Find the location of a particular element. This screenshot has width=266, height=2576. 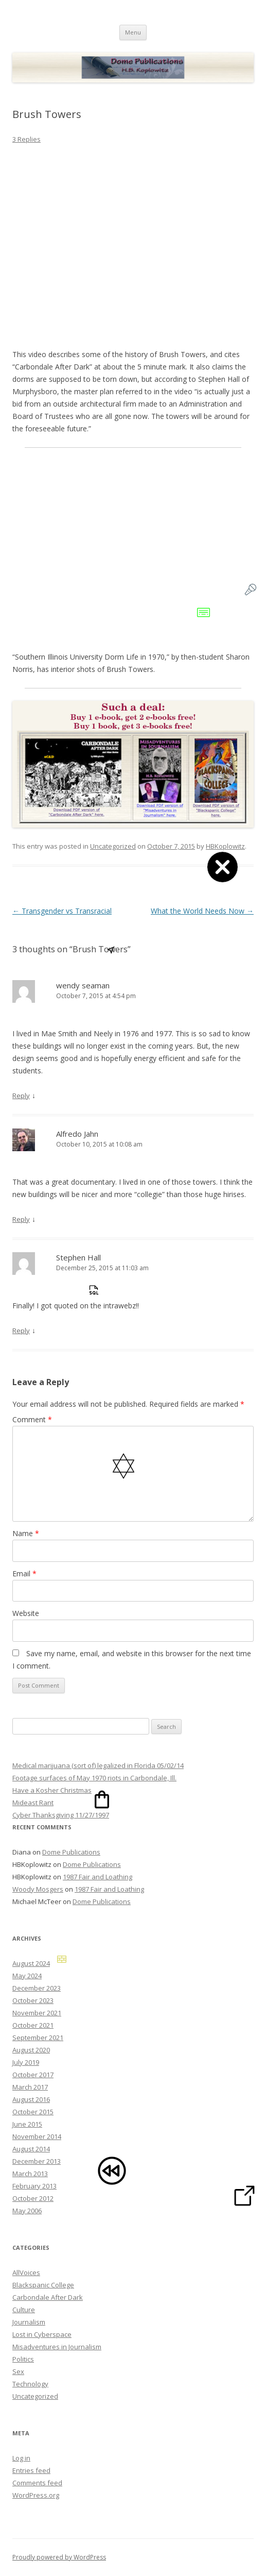

indicates Jewish religious content or services is located at coordinates (123, 1466).